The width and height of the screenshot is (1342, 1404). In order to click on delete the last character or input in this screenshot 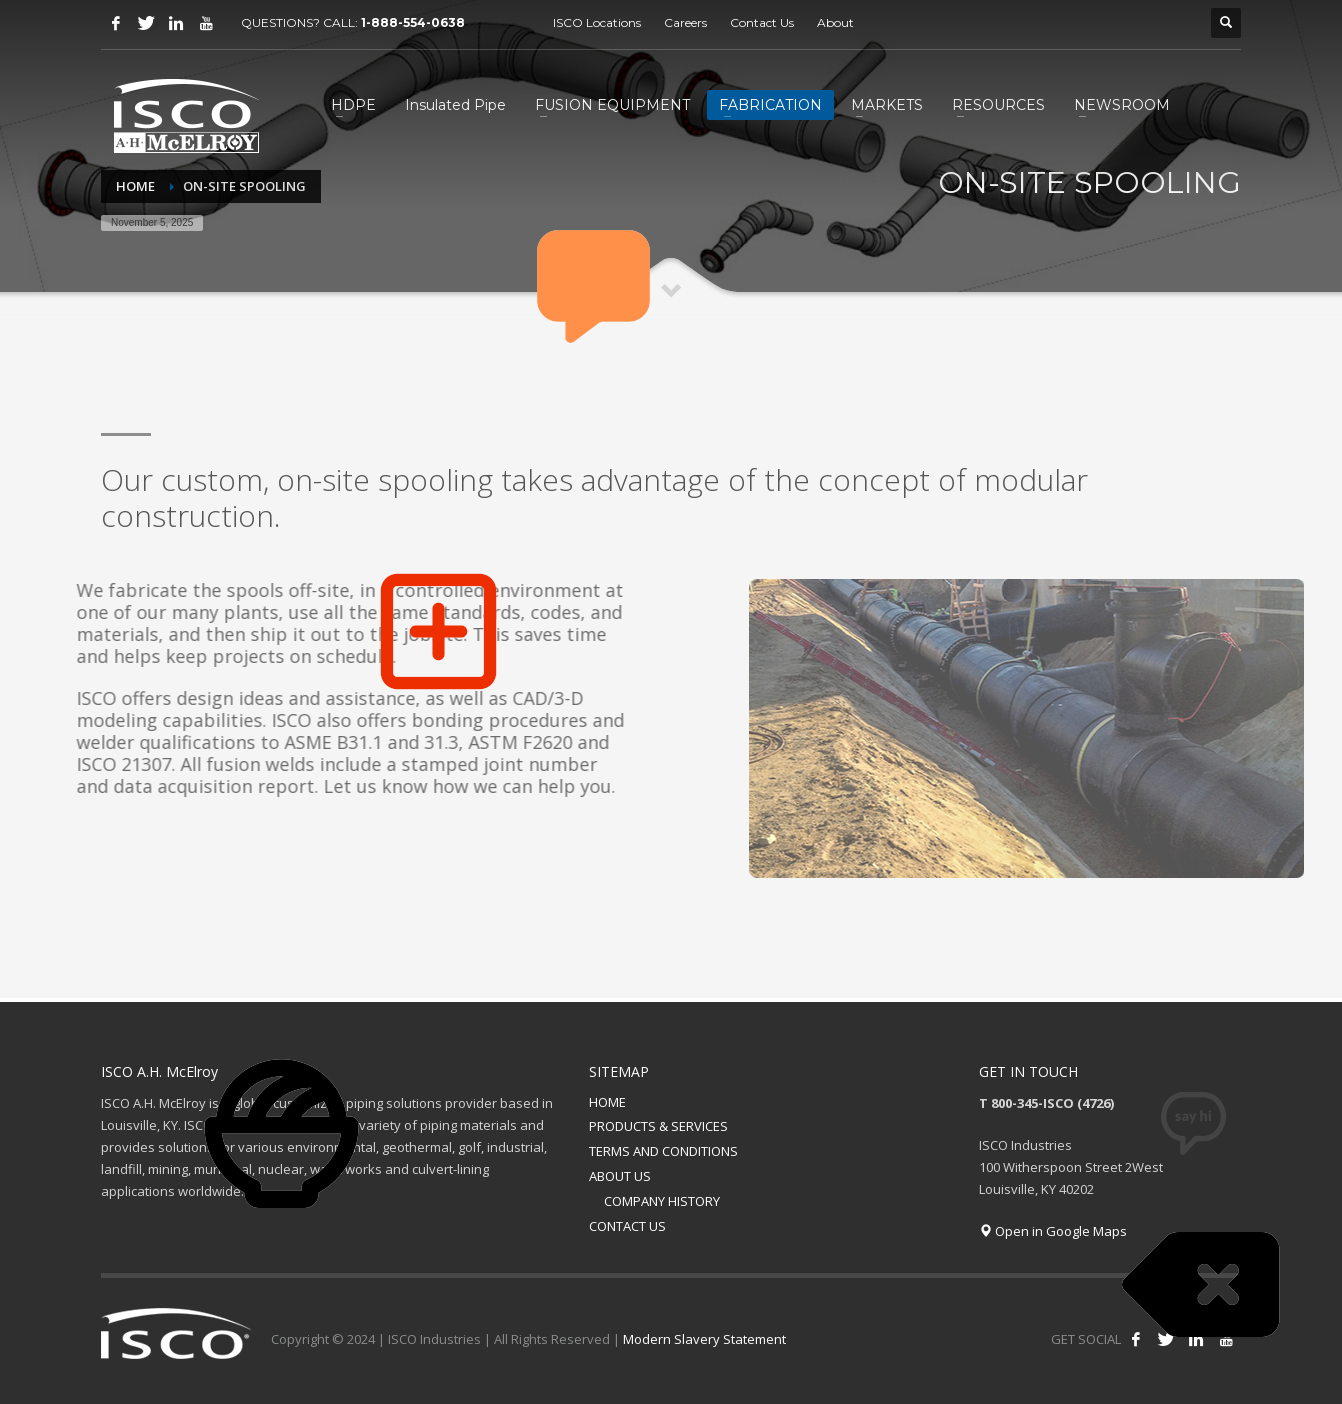, I will do `click(1209, 1284)`.